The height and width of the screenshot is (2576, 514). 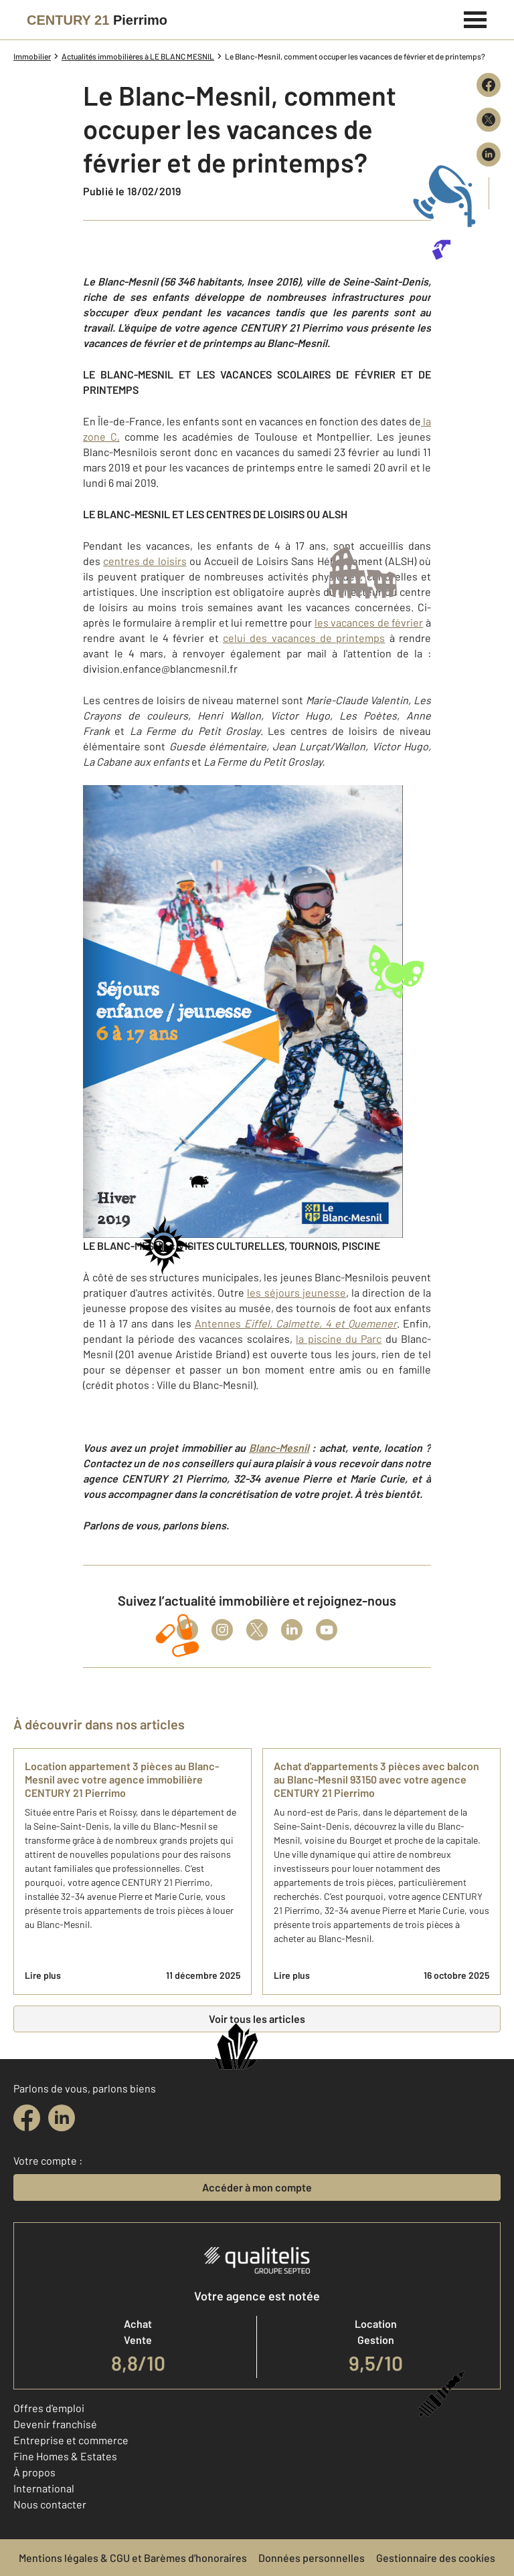 I want to click on view historical landmarks or monuments, so click(x=363, y=572).